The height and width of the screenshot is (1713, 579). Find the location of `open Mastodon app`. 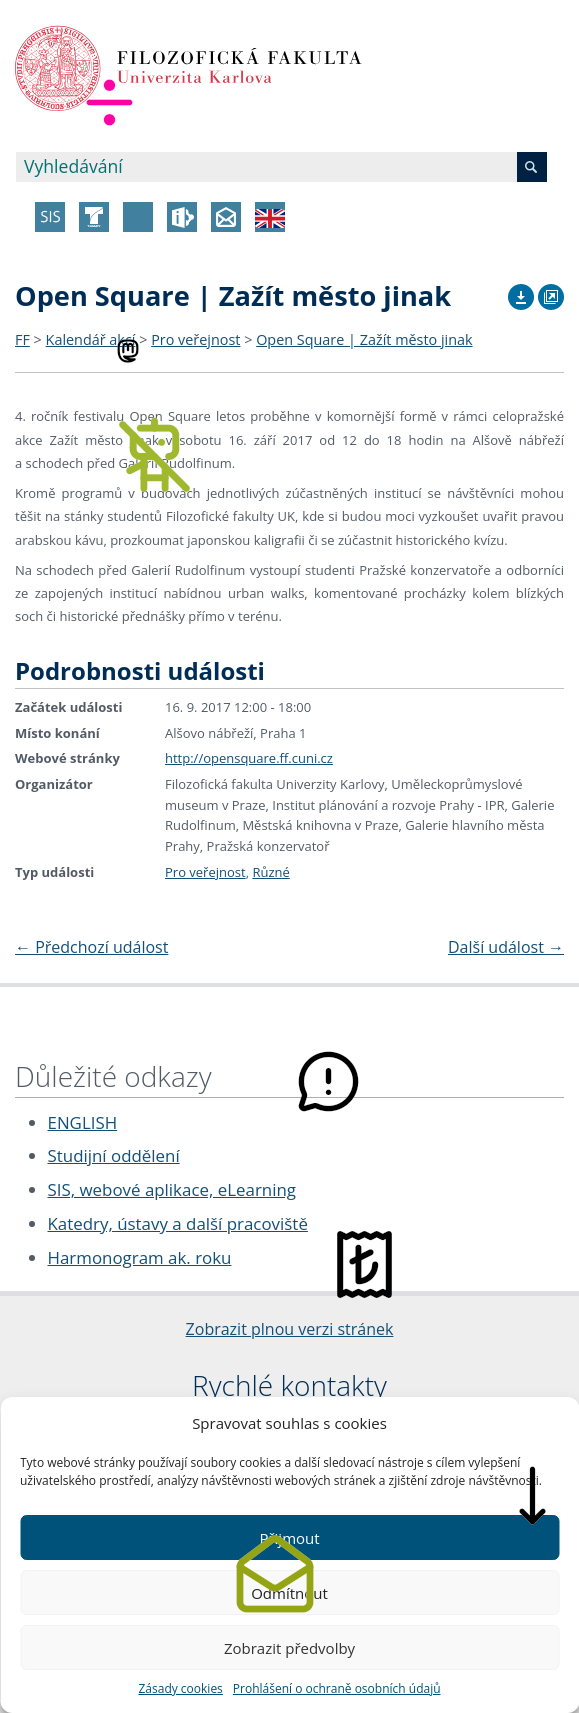

open Mastodon app is located at coordinates (128, 351).